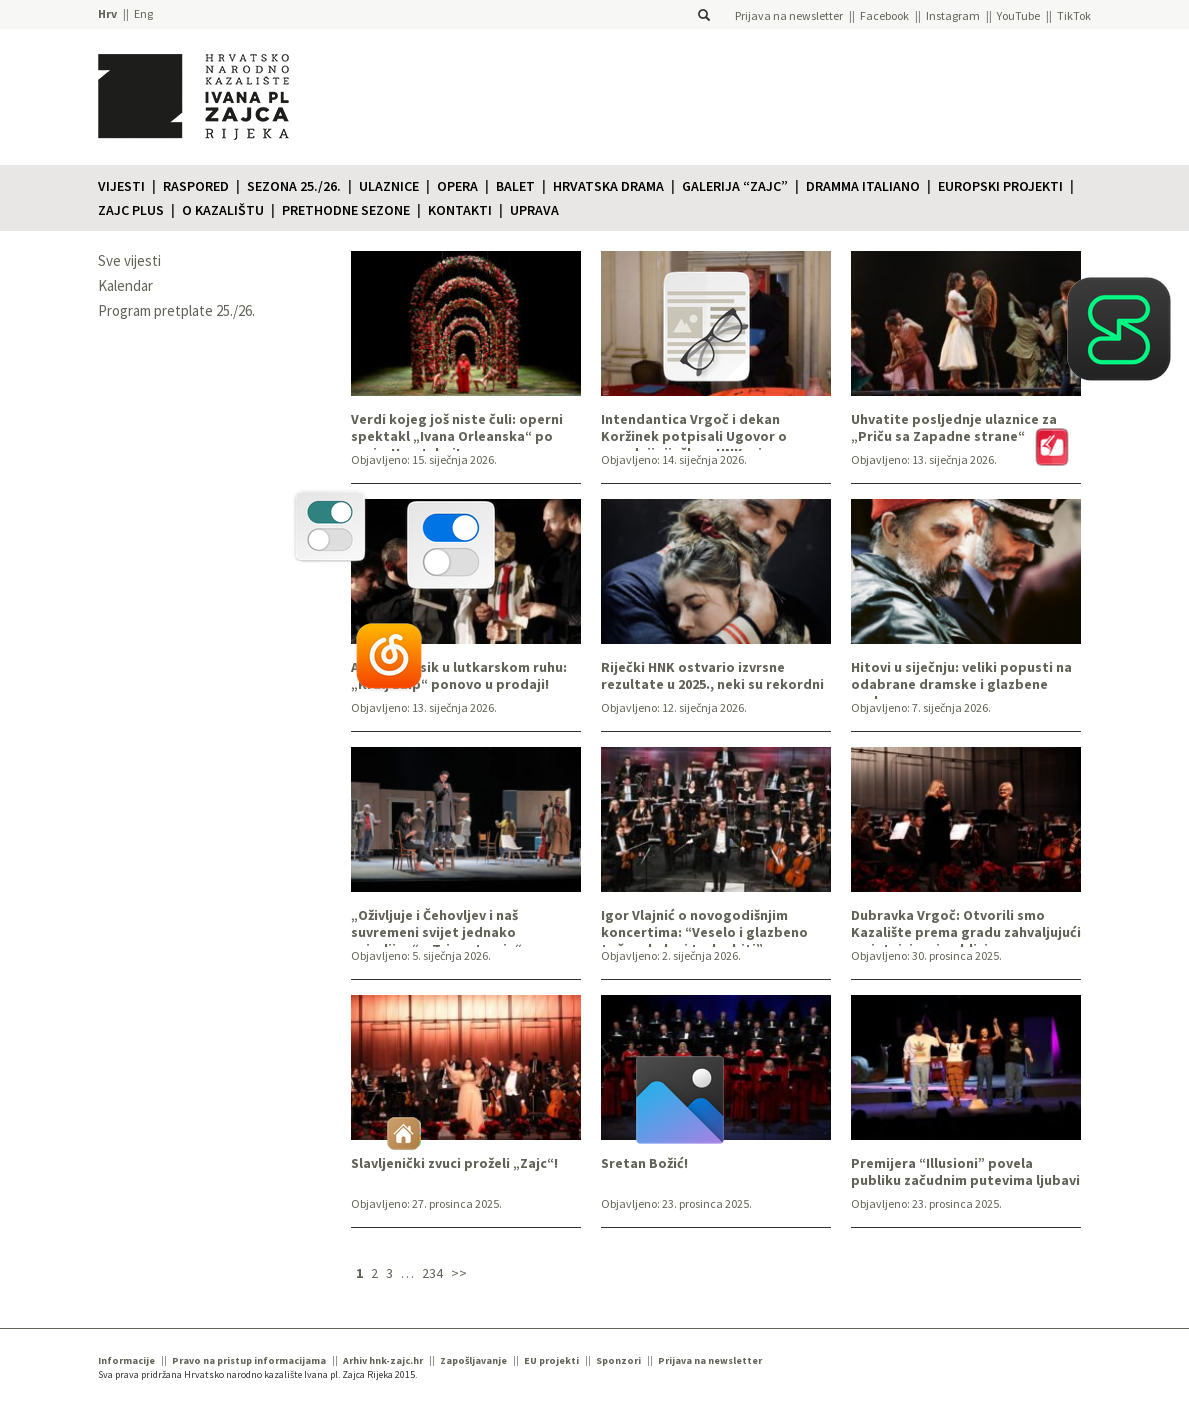 The height and width of the screenshot is (1413, 1189). I want to click on open the photos app, so click(680, 1100).